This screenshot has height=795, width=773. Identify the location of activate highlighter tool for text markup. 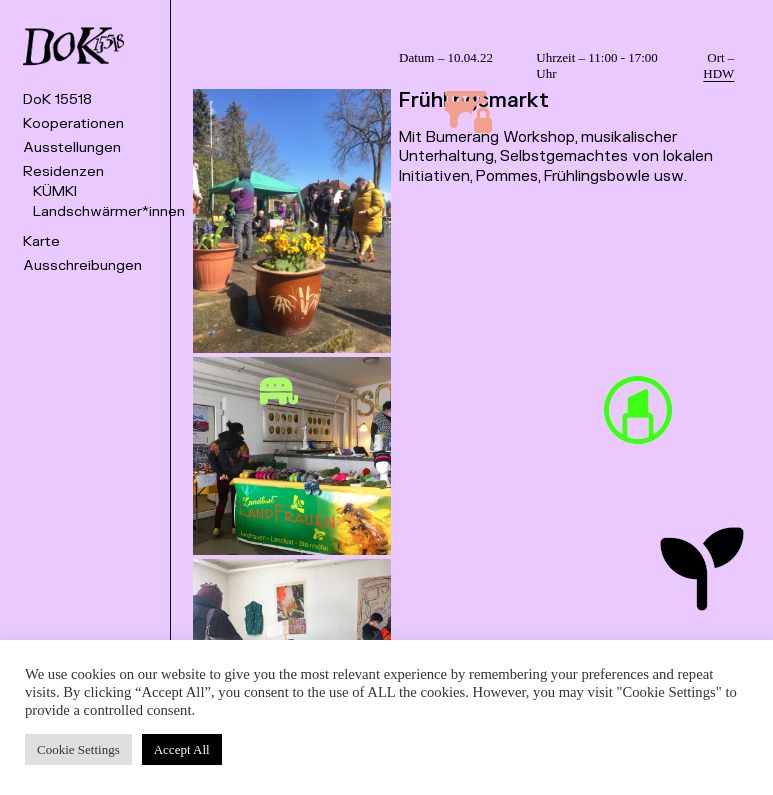
(638, 410).